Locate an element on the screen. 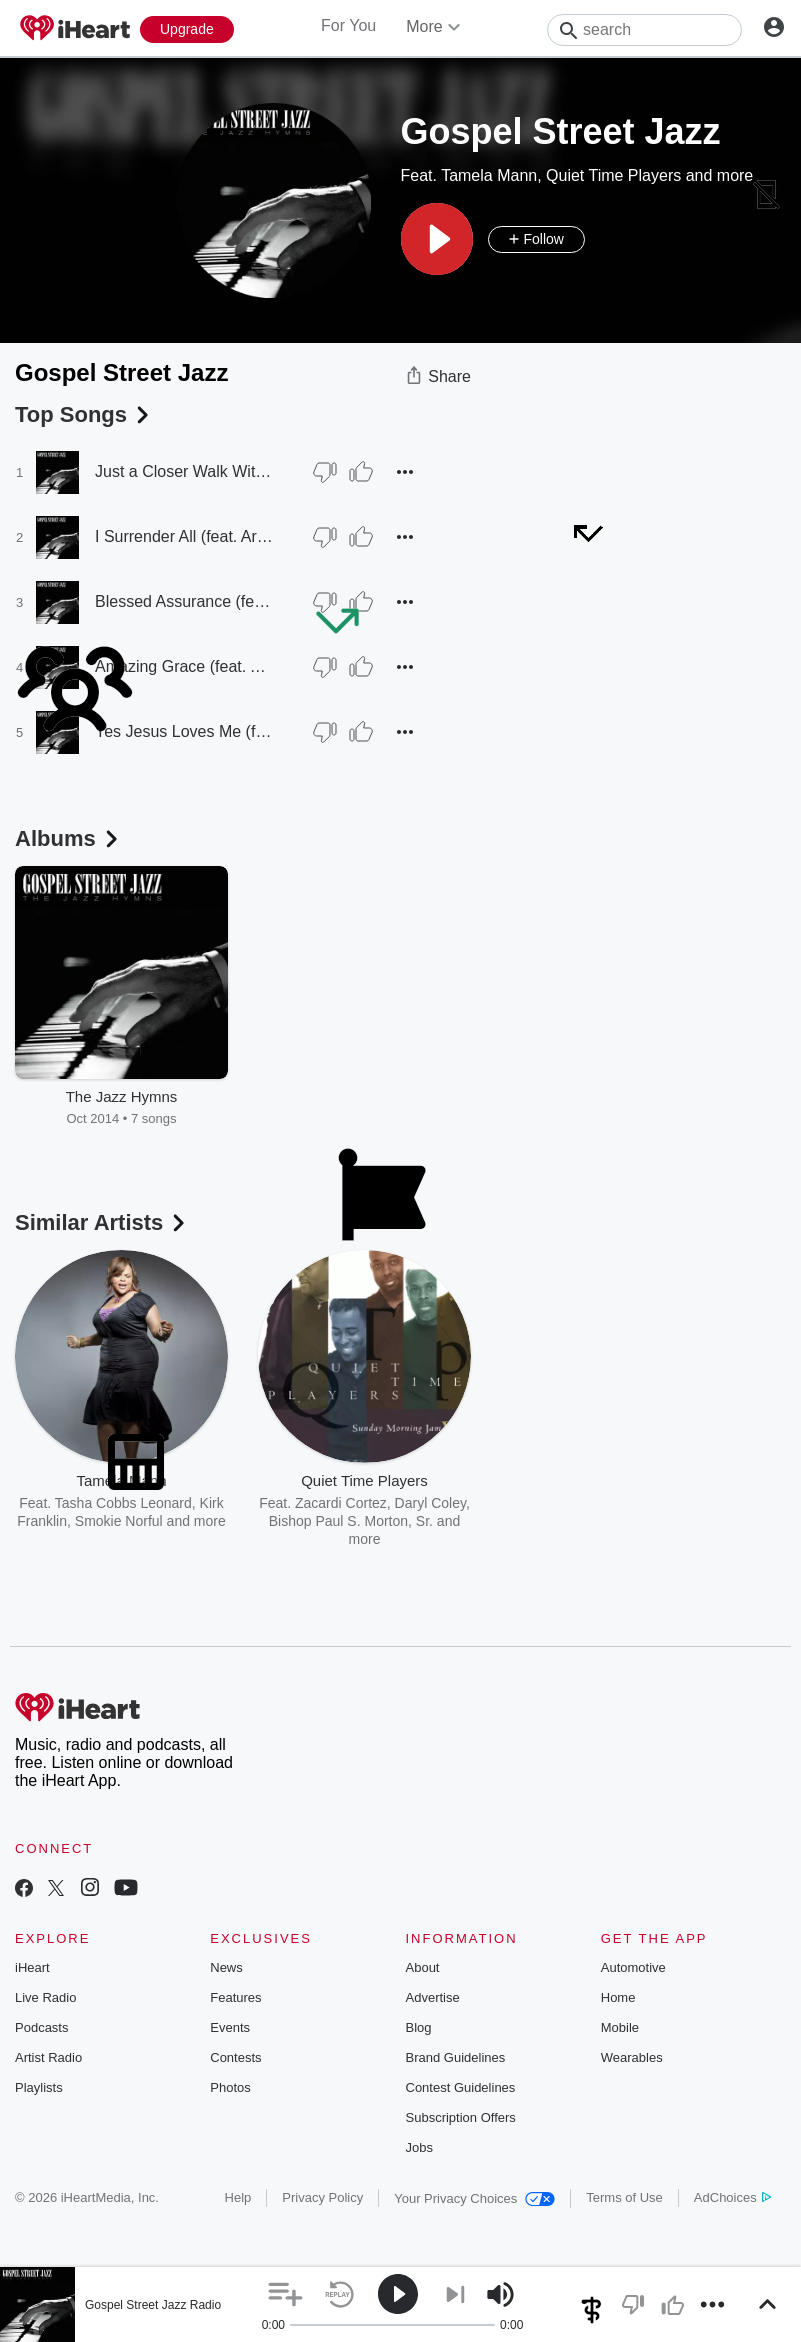 The width and height of the screenshot is (801, 2342). disable mobile device or phone features is located at coordinates (766, 194).